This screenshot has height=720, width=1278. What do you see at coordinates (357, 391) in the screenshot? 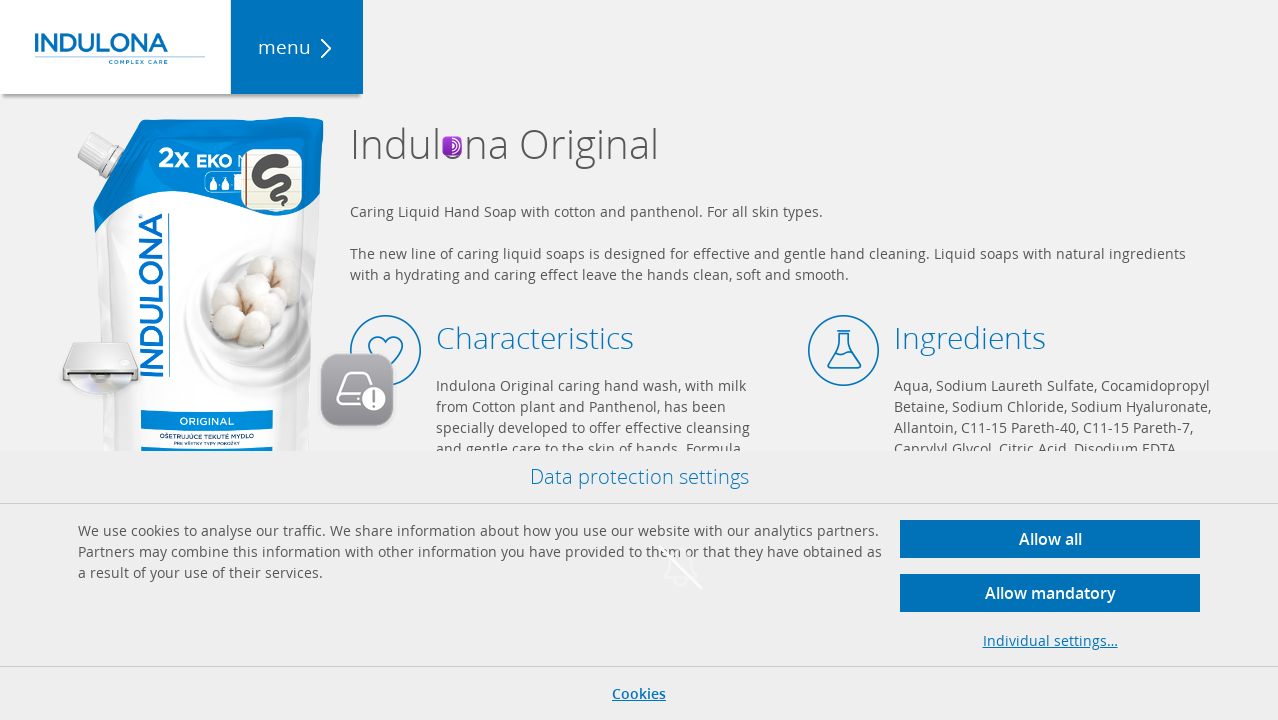
I see `view notifications for connected devices` at bounding box center [357, 391].